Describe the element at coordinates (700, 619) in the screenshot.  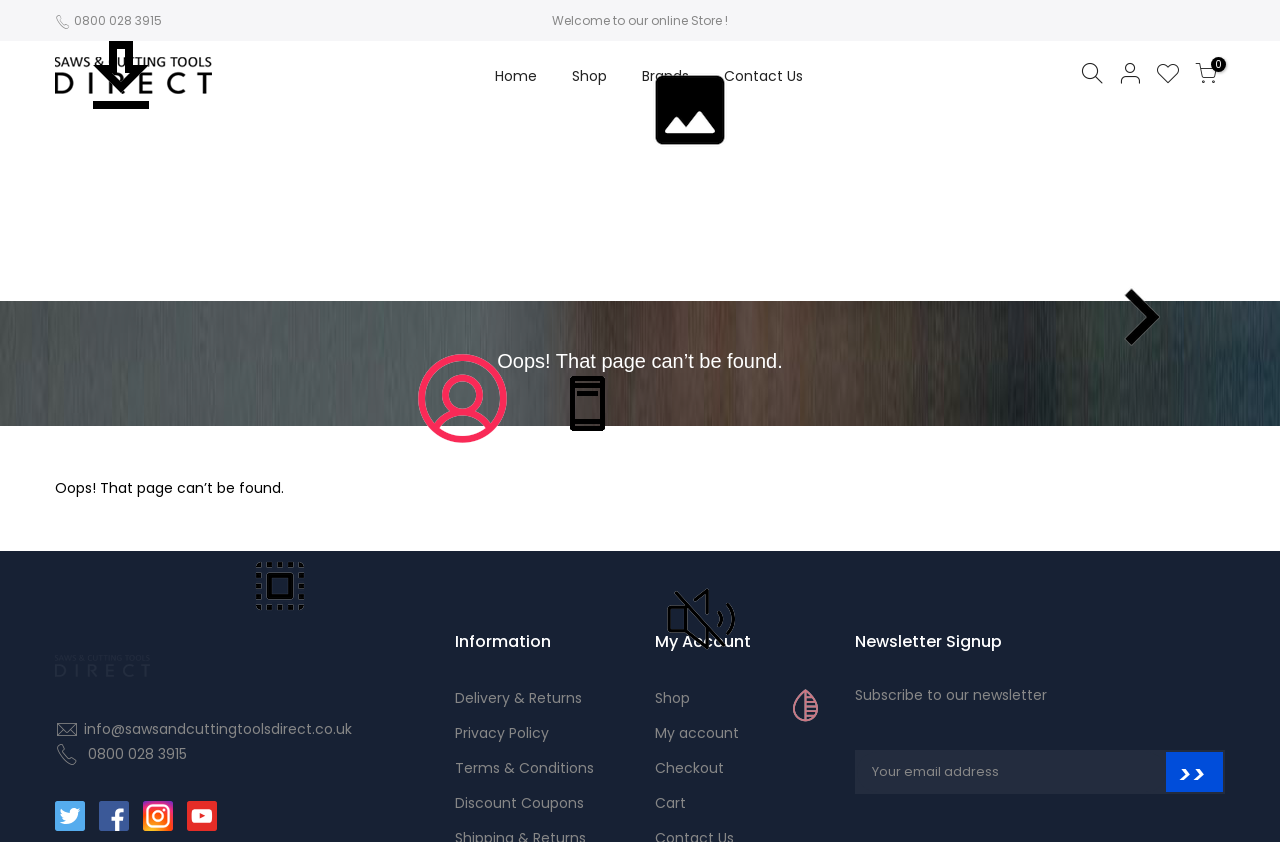
I see `mute audio or sound` at that location.